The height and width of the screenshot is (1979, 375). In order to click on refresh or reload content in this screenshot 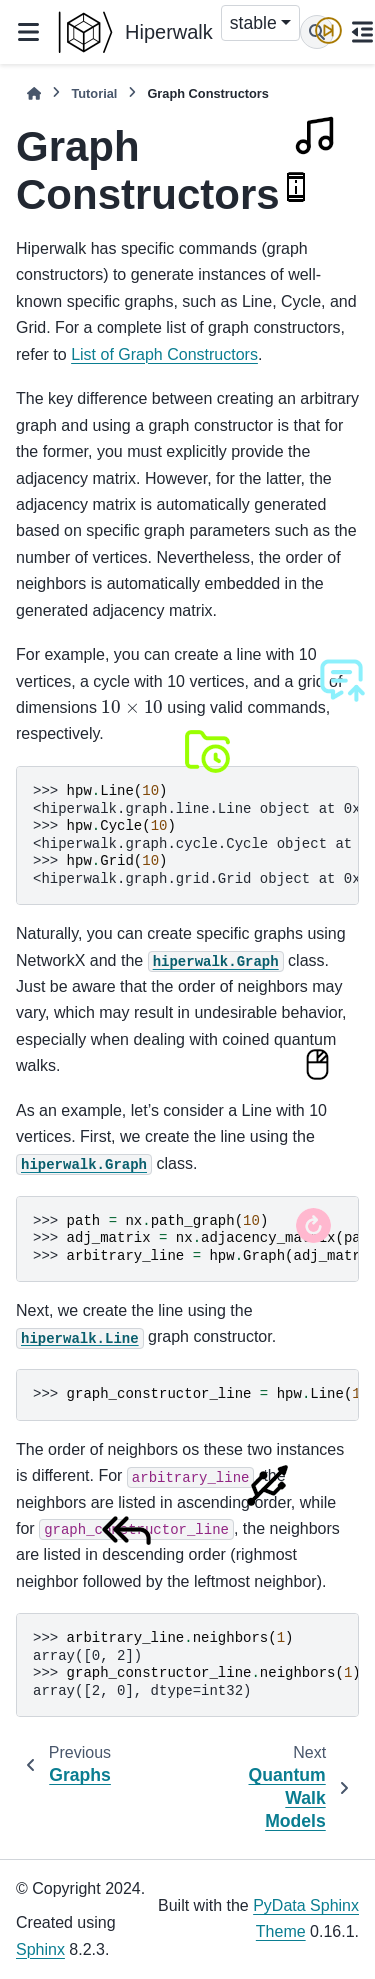, I will do `click(313, 1225)`.